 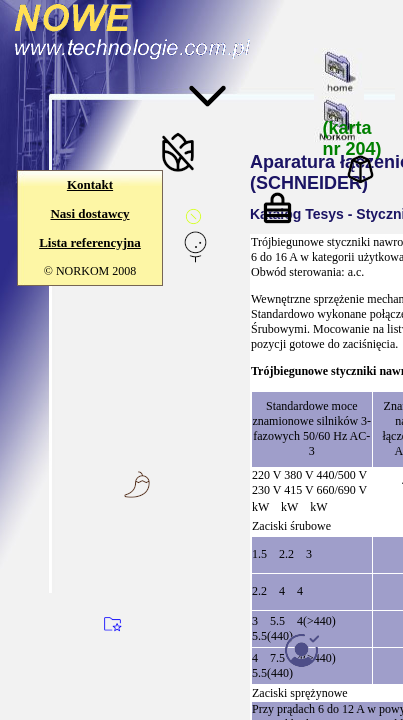 What do you see at coordinates (301, 650) in the screenshot?
I see `verified user profile` at bounding box center [301, 650].